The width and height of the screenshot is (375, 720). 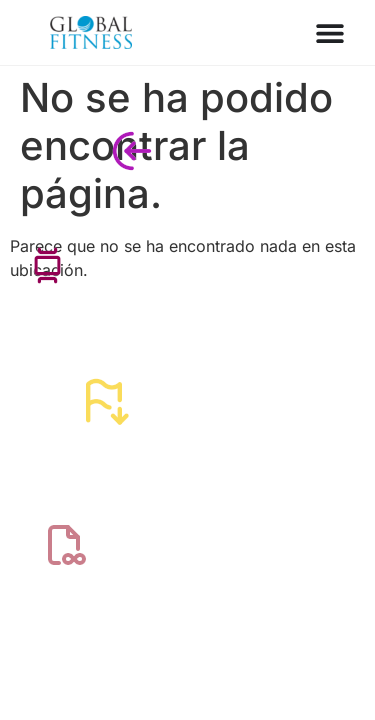 What do you see at coordinates (104, 400) in the screenshot?
I see `lower priority or demote a flagged item` at bounding box center [104, 400].